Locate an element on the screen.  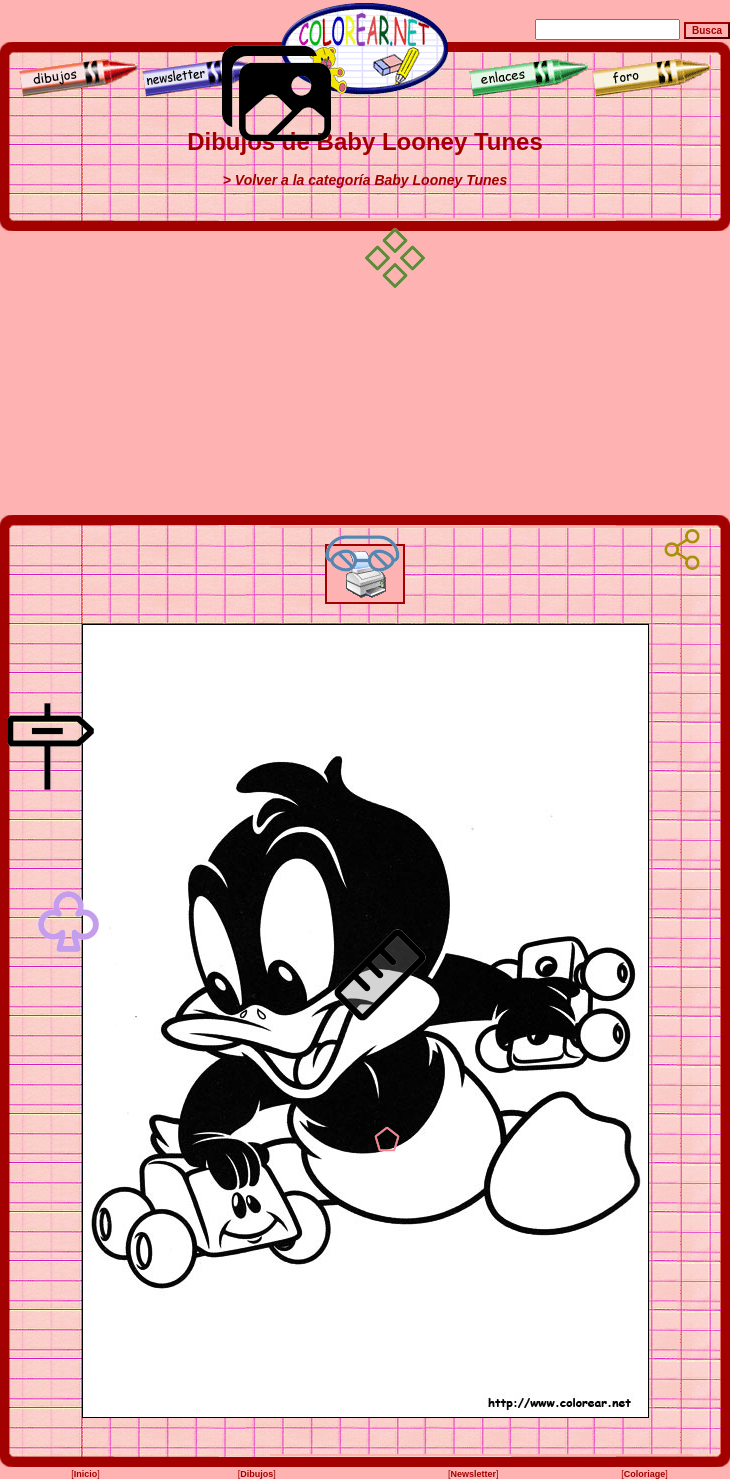
view project milestones is located at coordinates (50, 746).